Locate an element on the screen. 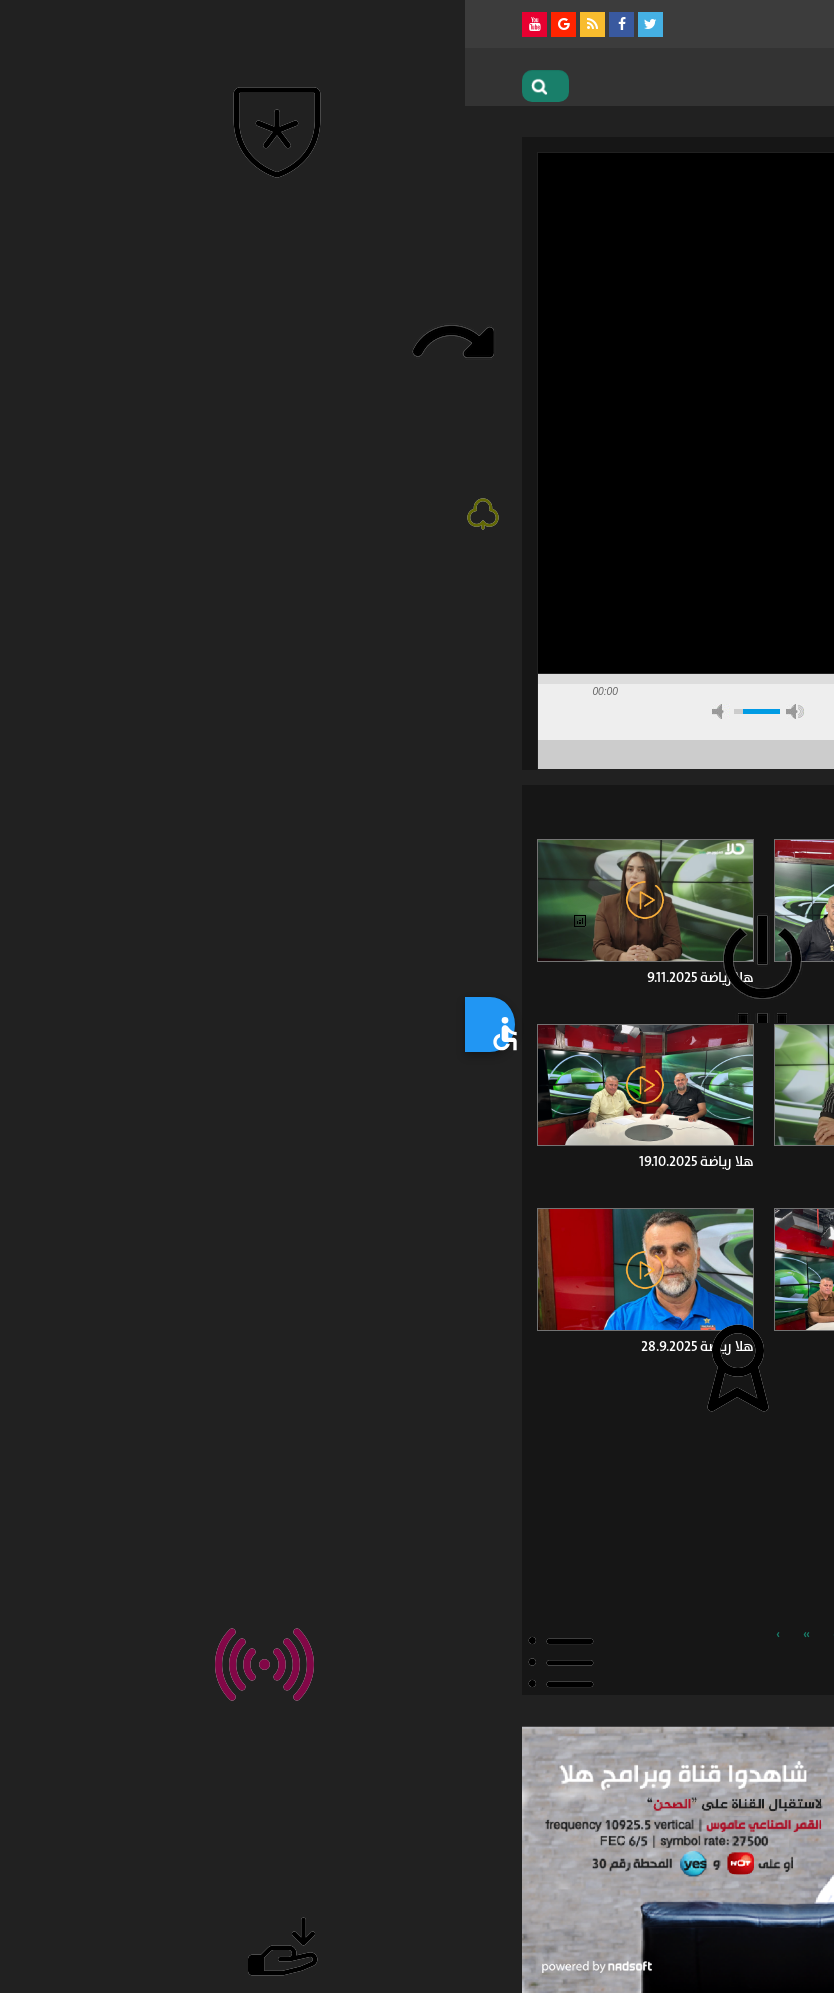 The image size is (834, 1993). view analytics and statistics is located at coordinates (580, 921).